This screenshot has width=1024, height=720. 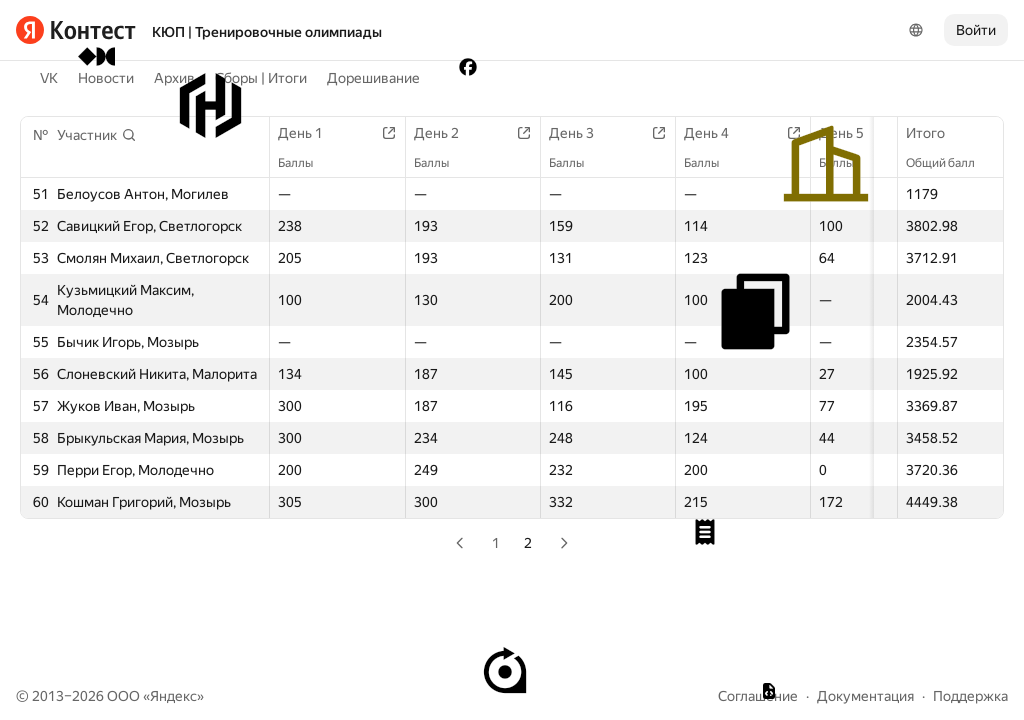 What do you see at coordinates (755, 311) in the screenshot?
I see `copy file to clipboard` at bounding box center [755, 311].